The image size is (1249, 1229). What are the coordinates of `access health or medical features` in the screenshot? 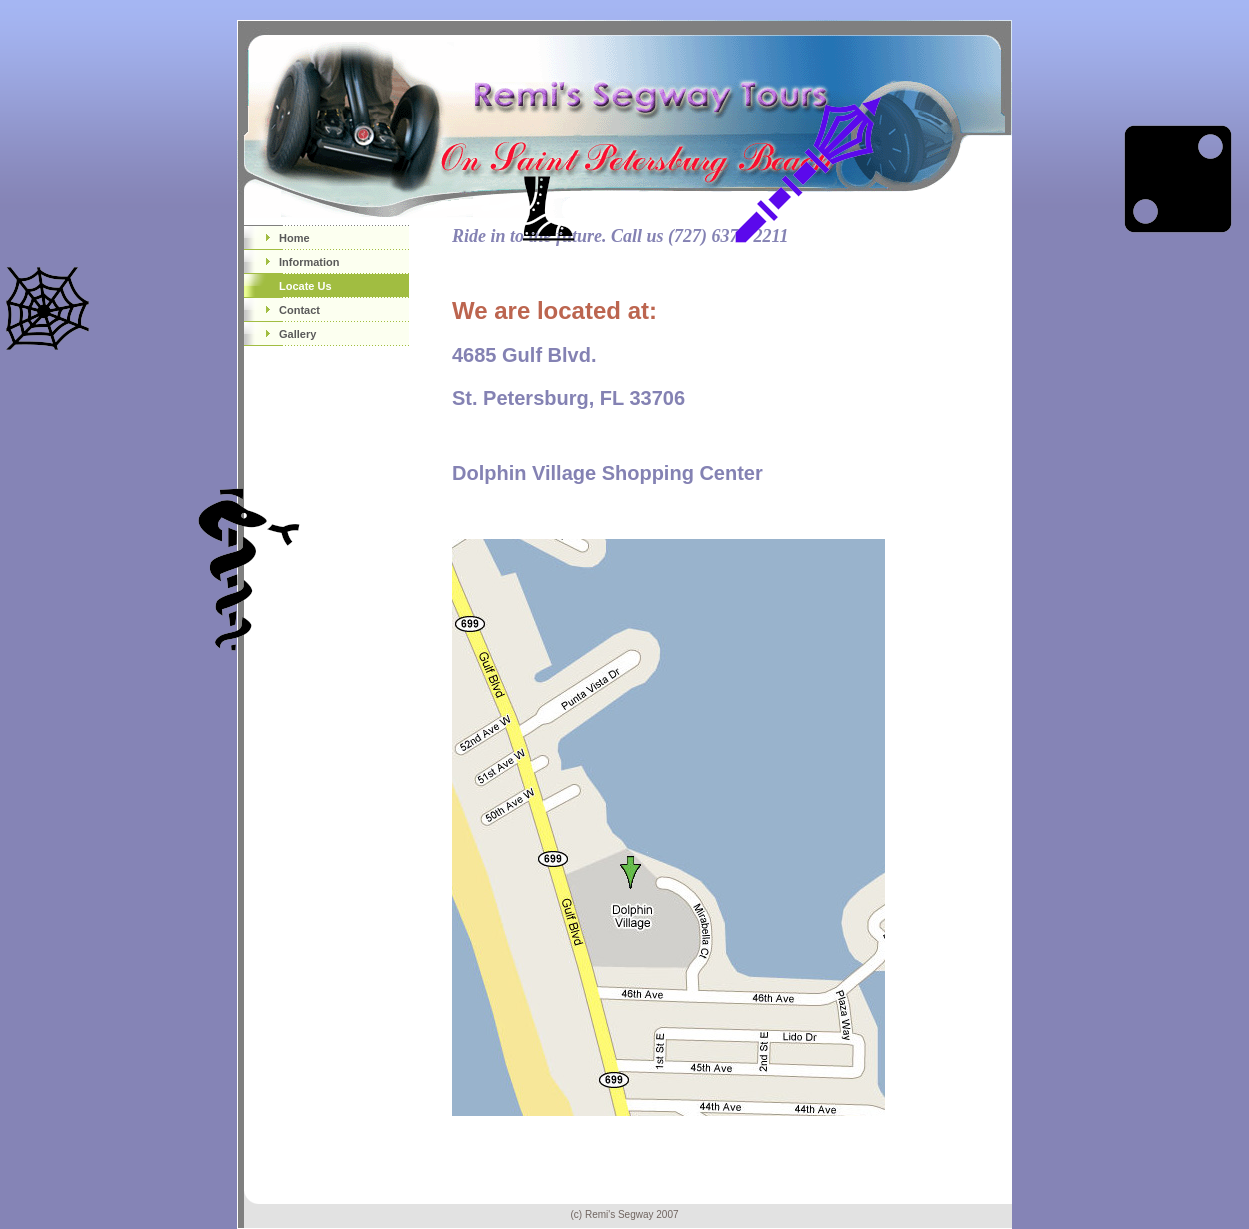 It's located at (232, 569).